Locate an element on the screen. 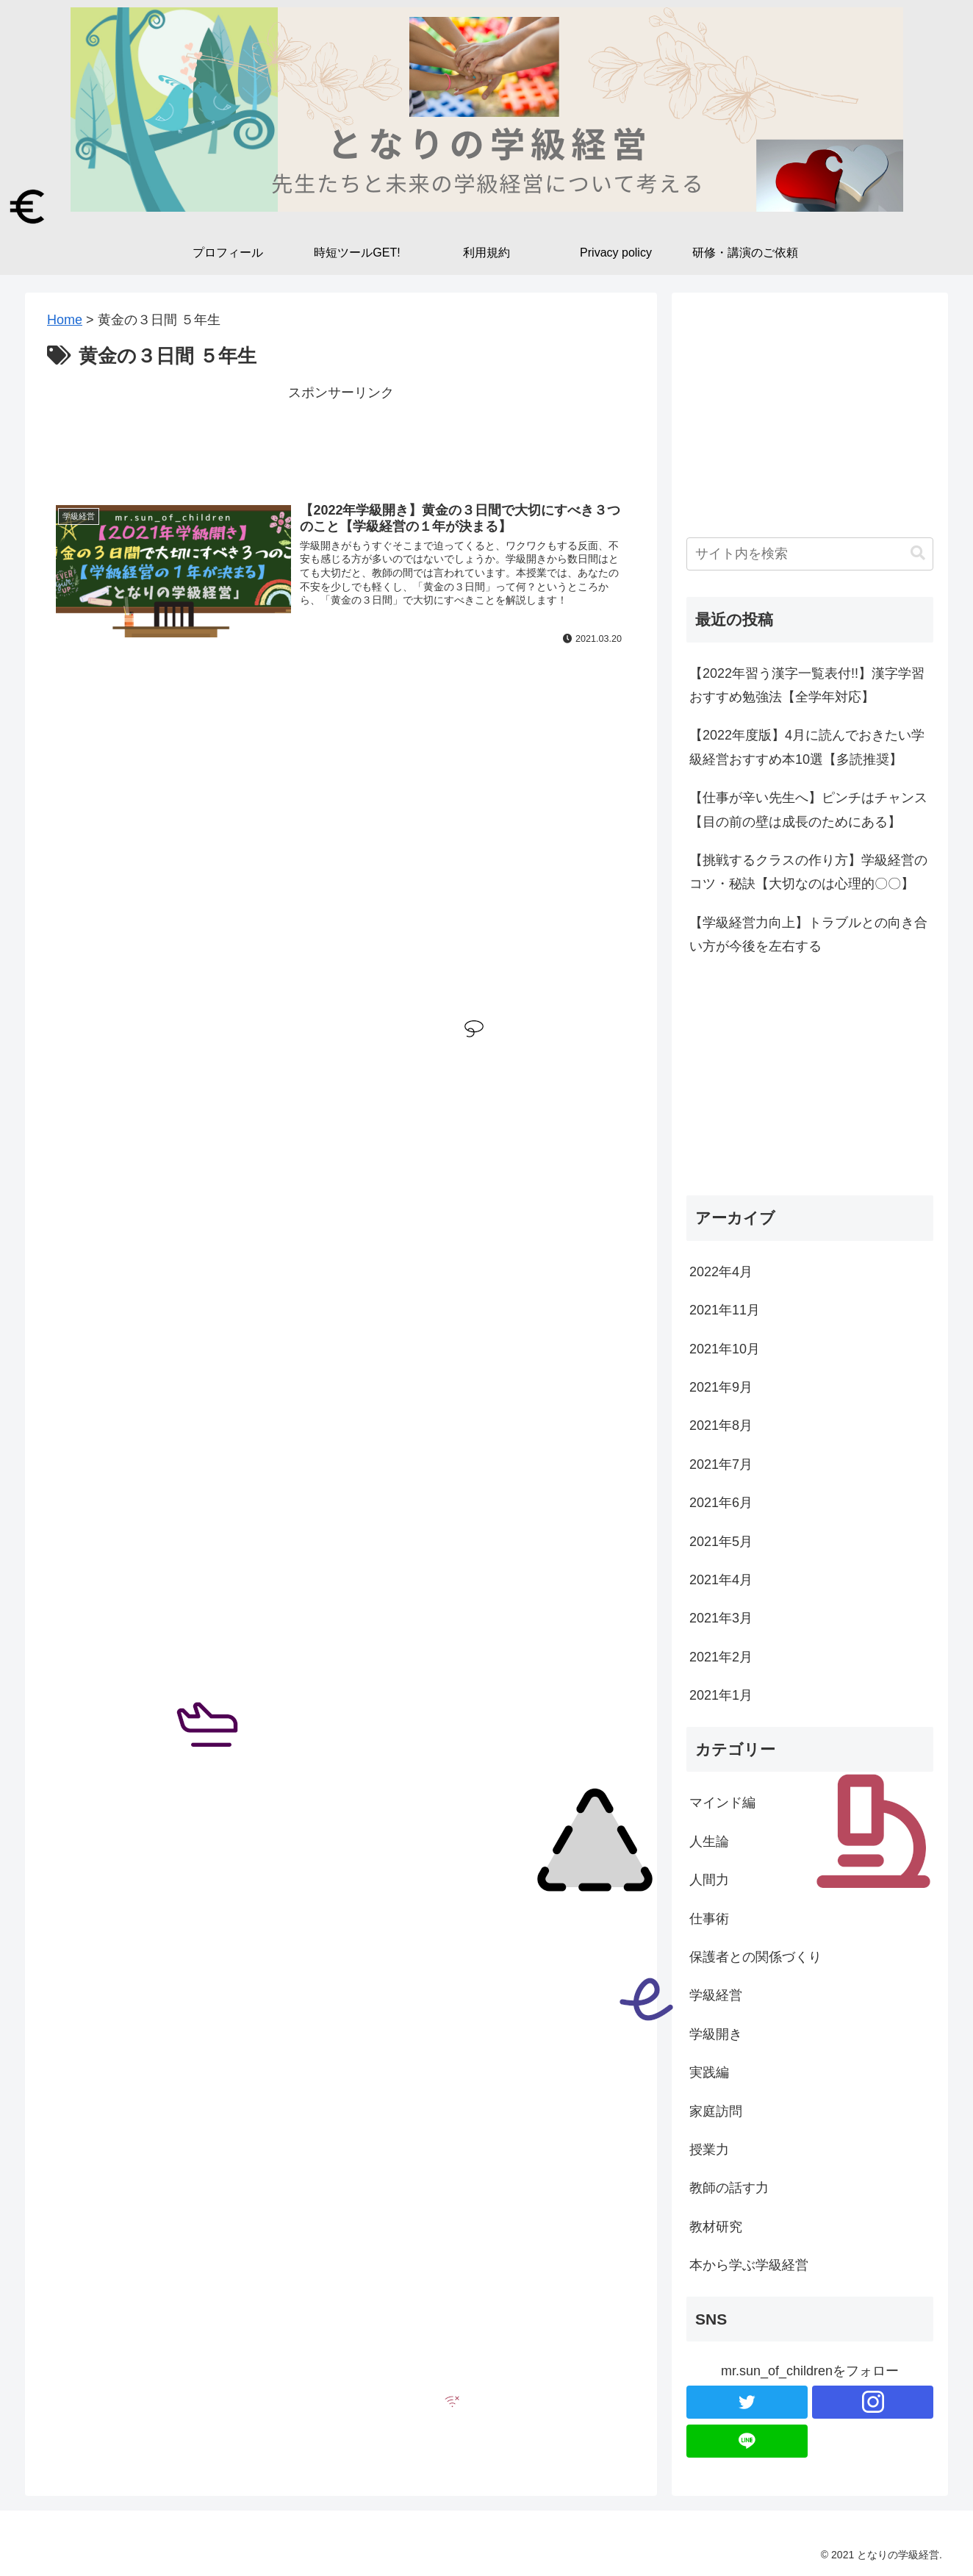 The height and width of the screenshot is (2576, 973). indicates a draft or incomplete state is located at coordinates (595, 1842).